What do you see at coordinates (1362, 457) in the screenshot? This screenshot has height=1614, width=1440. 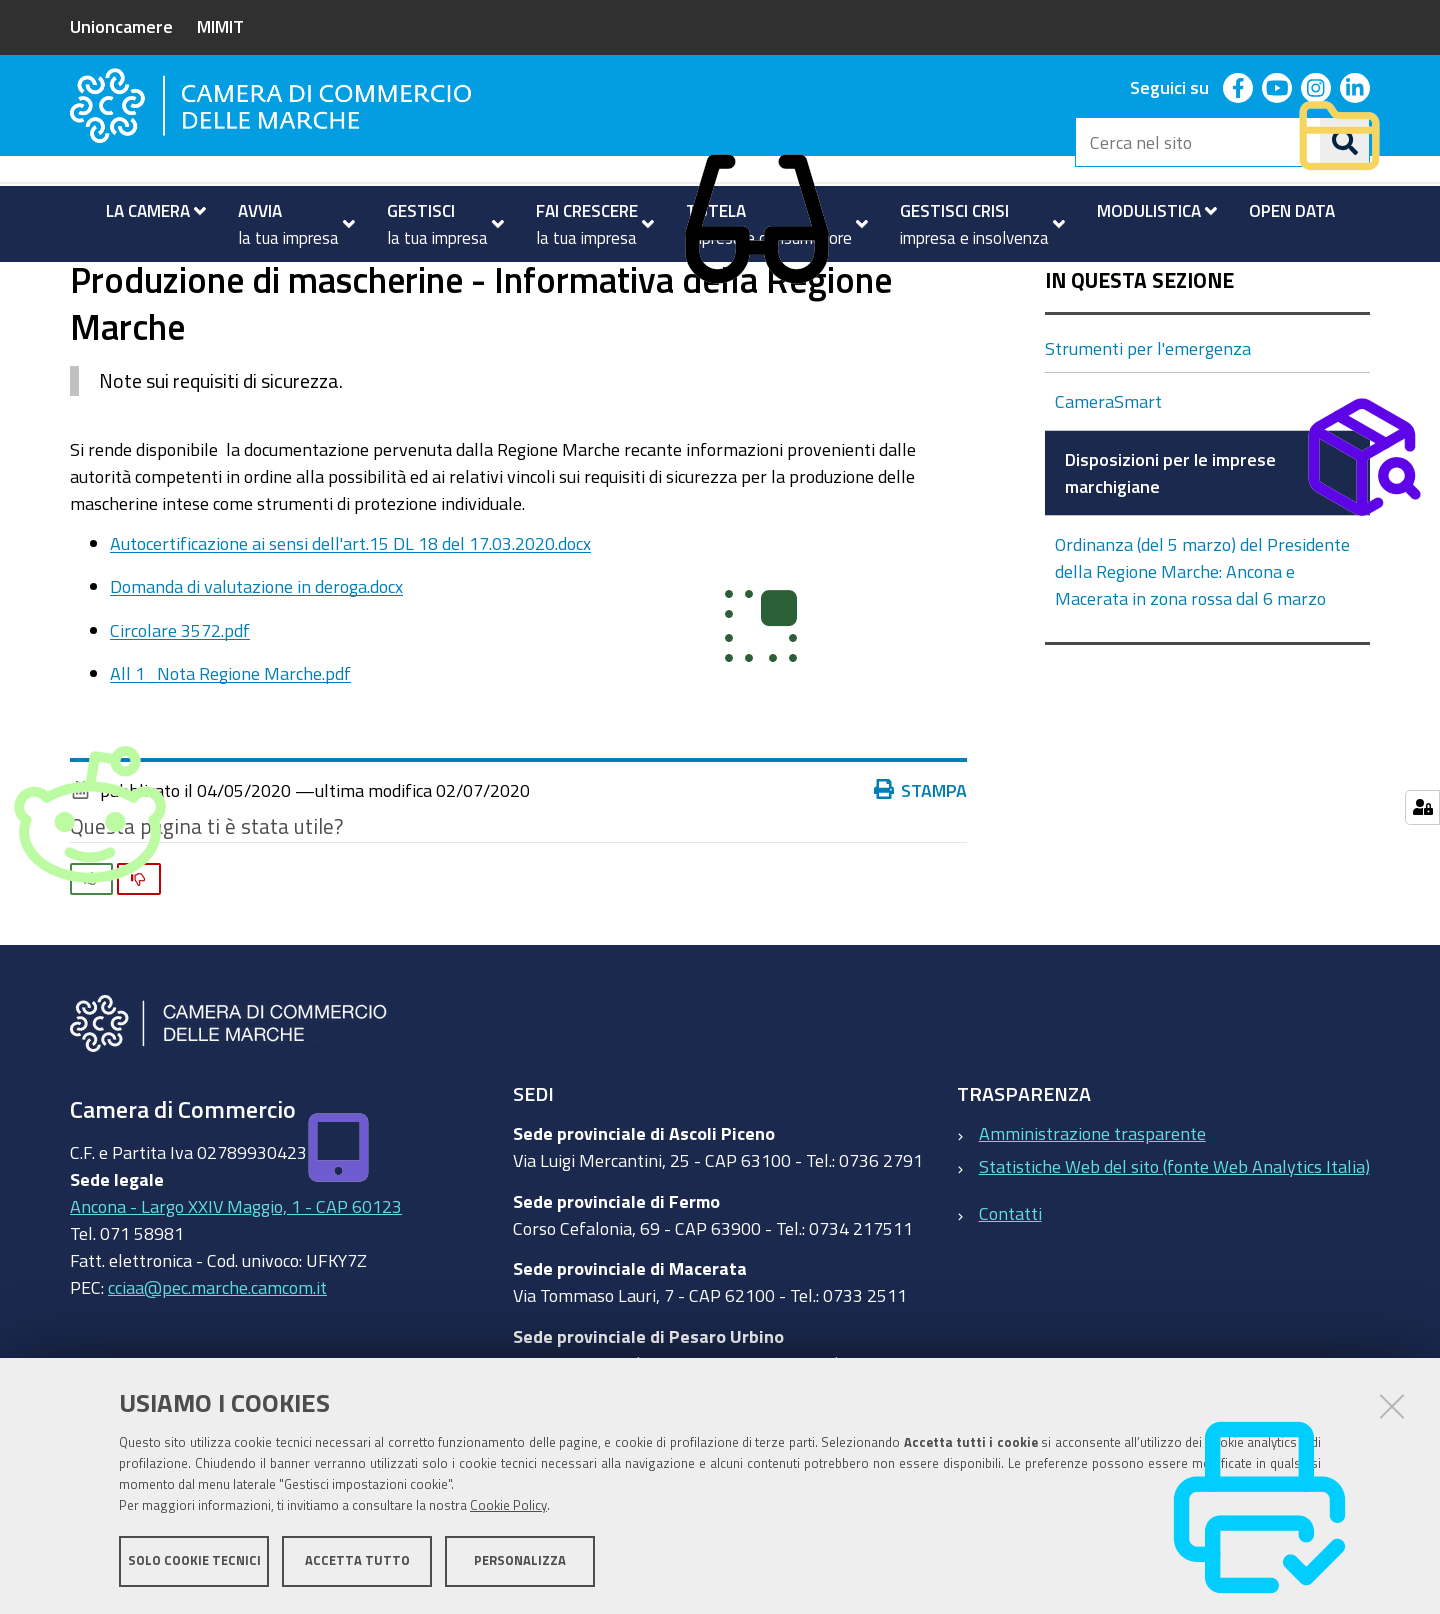 I see `search for a package or shipment` at bounding box center [1362, 457].